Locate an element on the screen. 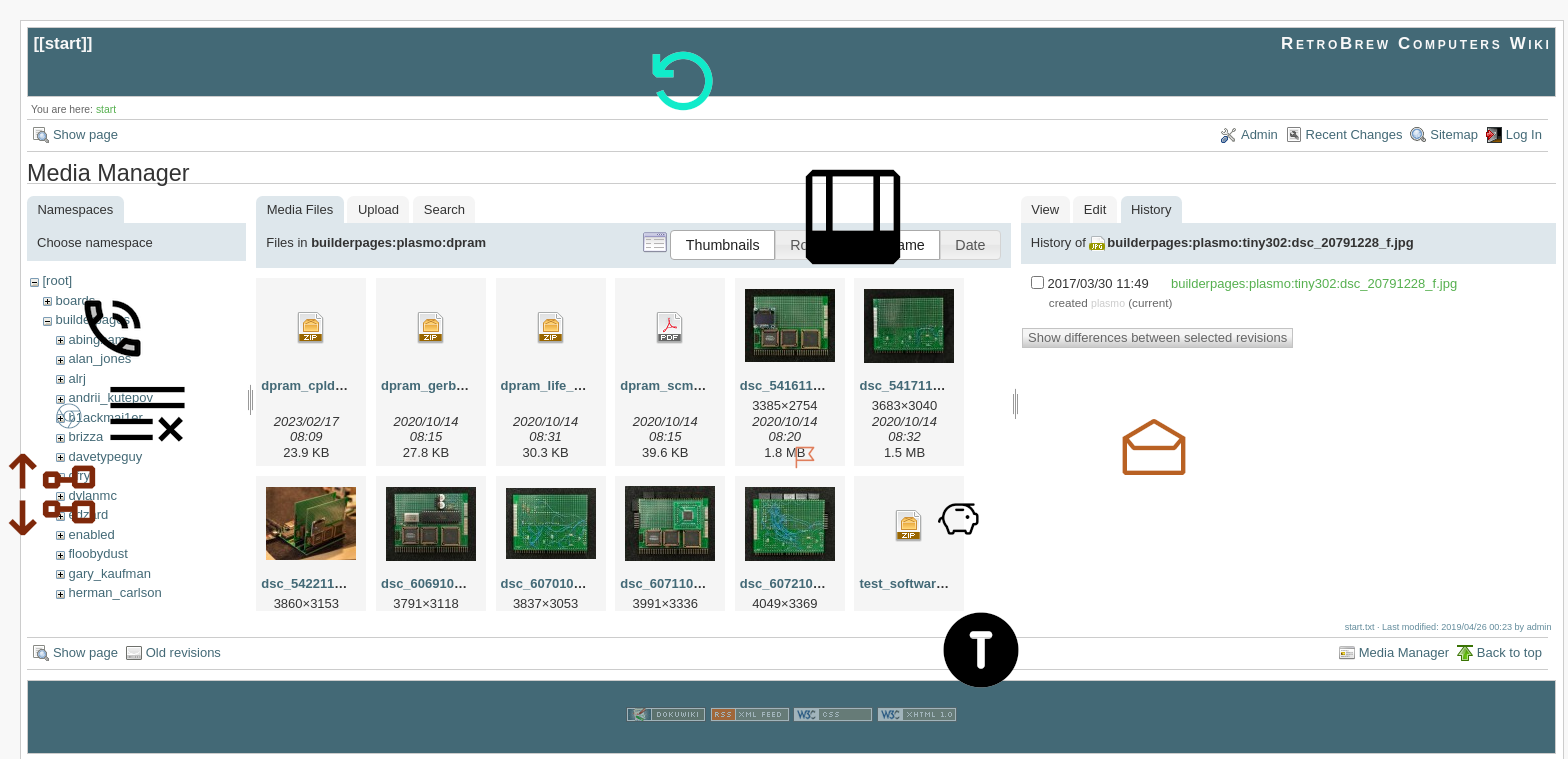 The image size is (1568, 759). indicates an active phone call in progress is located at coordinates (112, 328).